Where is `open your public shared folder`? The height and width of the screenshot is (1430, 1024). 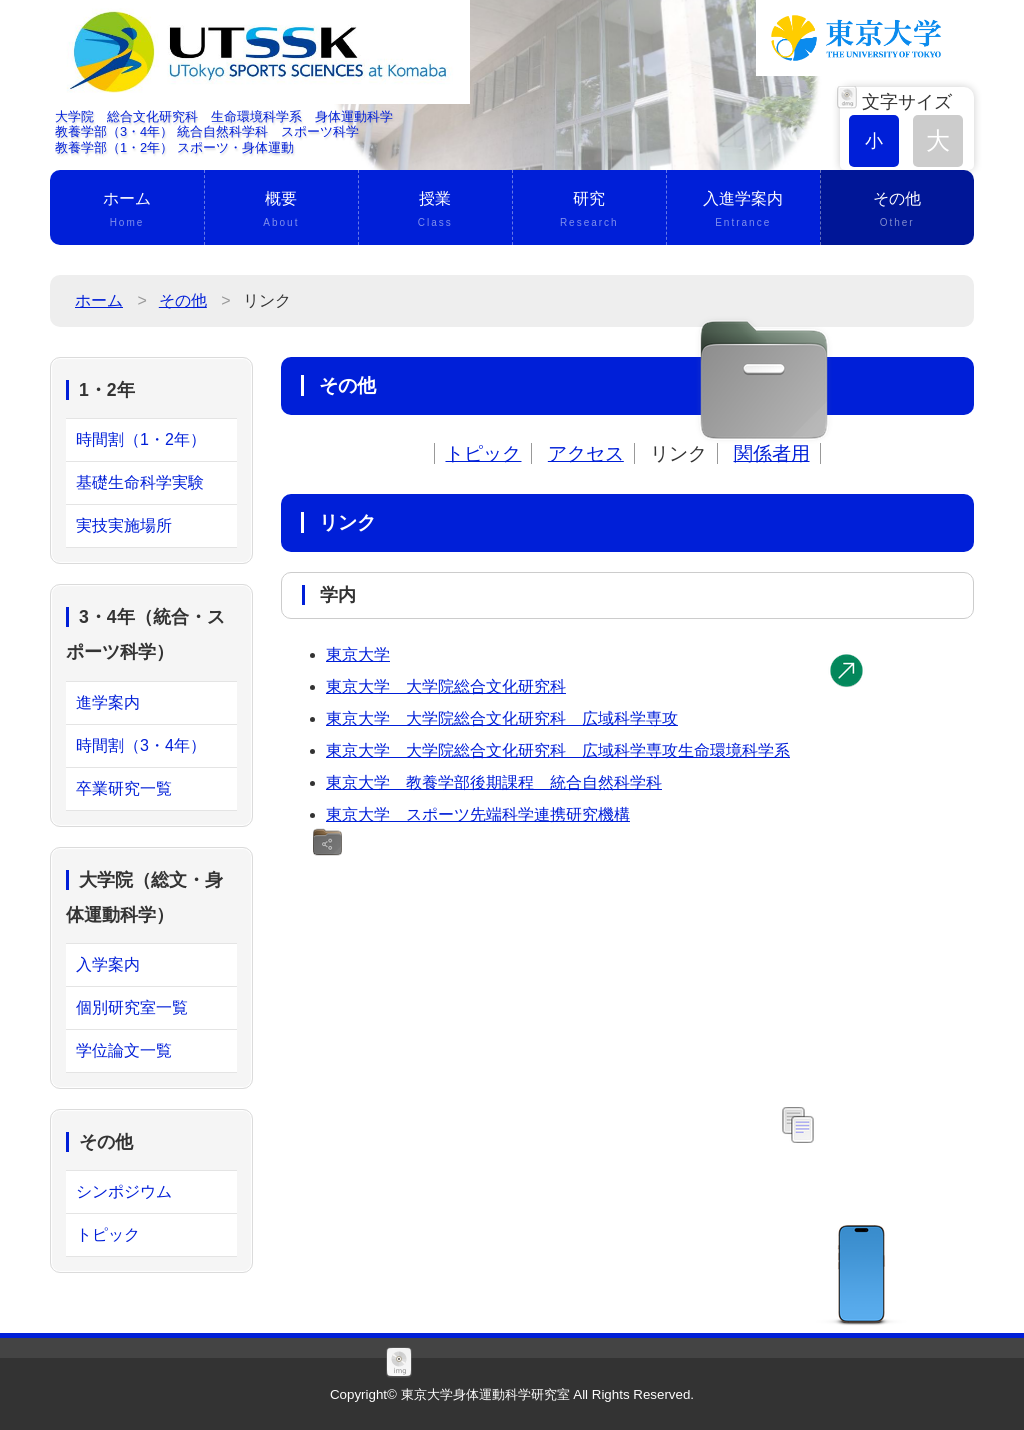 open your public shared folder is located at coordinates (327, 841).